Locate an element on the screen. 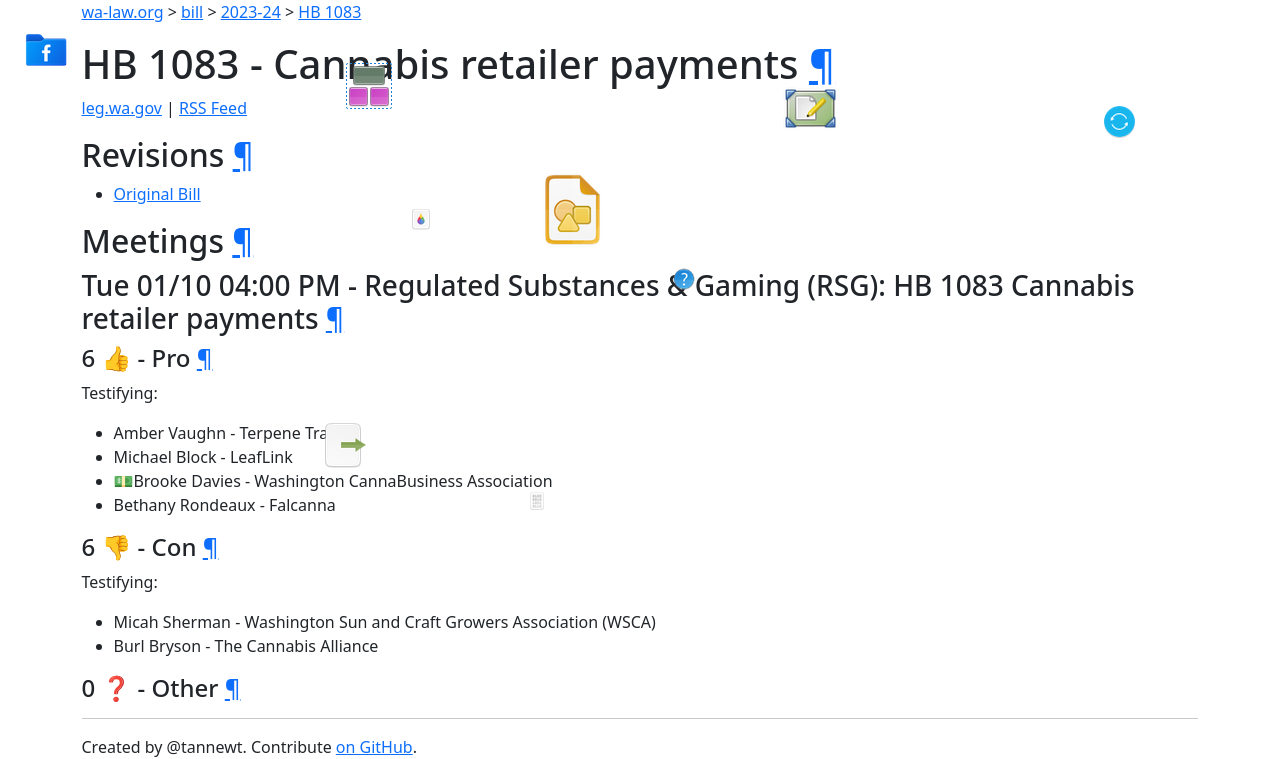 The image size is (1279, 759). export document to another location is located at coordinates (343, 445).